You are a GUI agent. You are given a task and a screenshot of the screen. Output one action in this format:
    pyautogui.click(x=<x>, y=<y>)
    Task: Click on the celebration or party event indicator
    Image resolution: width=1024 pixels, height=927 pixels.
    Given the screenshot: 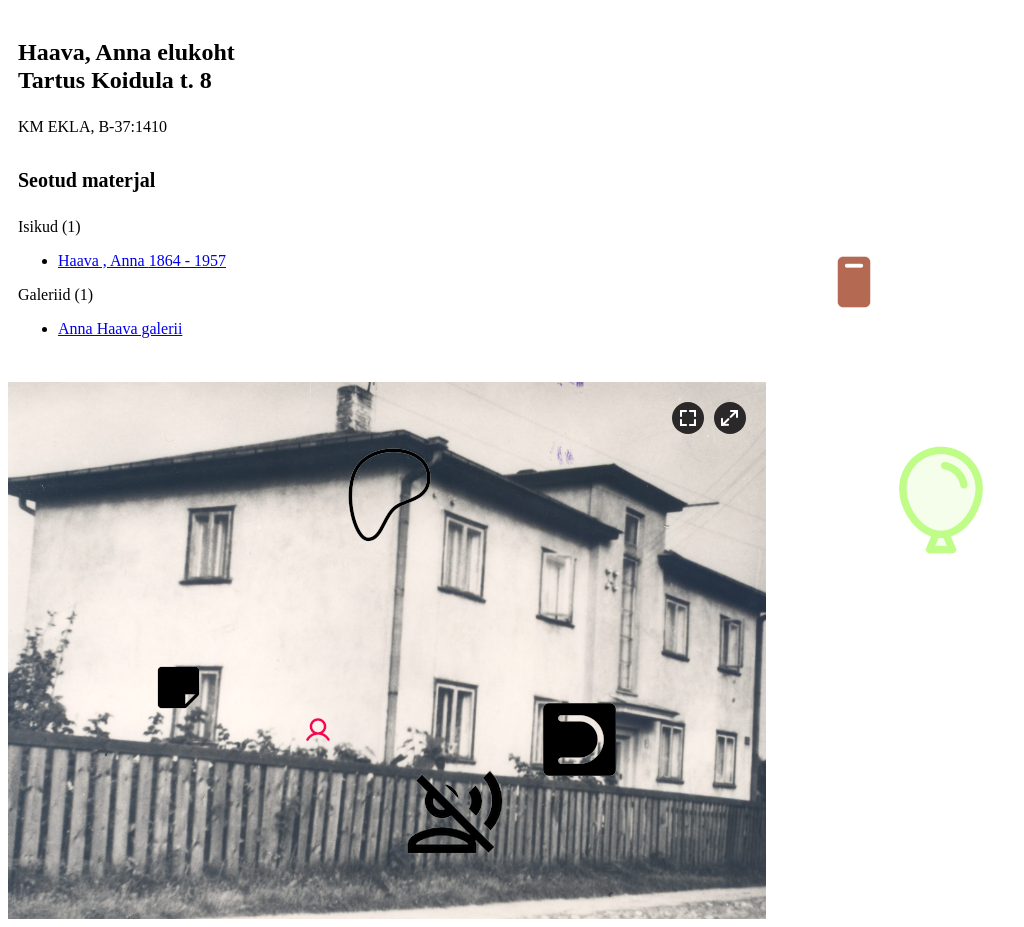 What is the action you would take?
    pyautogui.click(x=941, y=500)
    